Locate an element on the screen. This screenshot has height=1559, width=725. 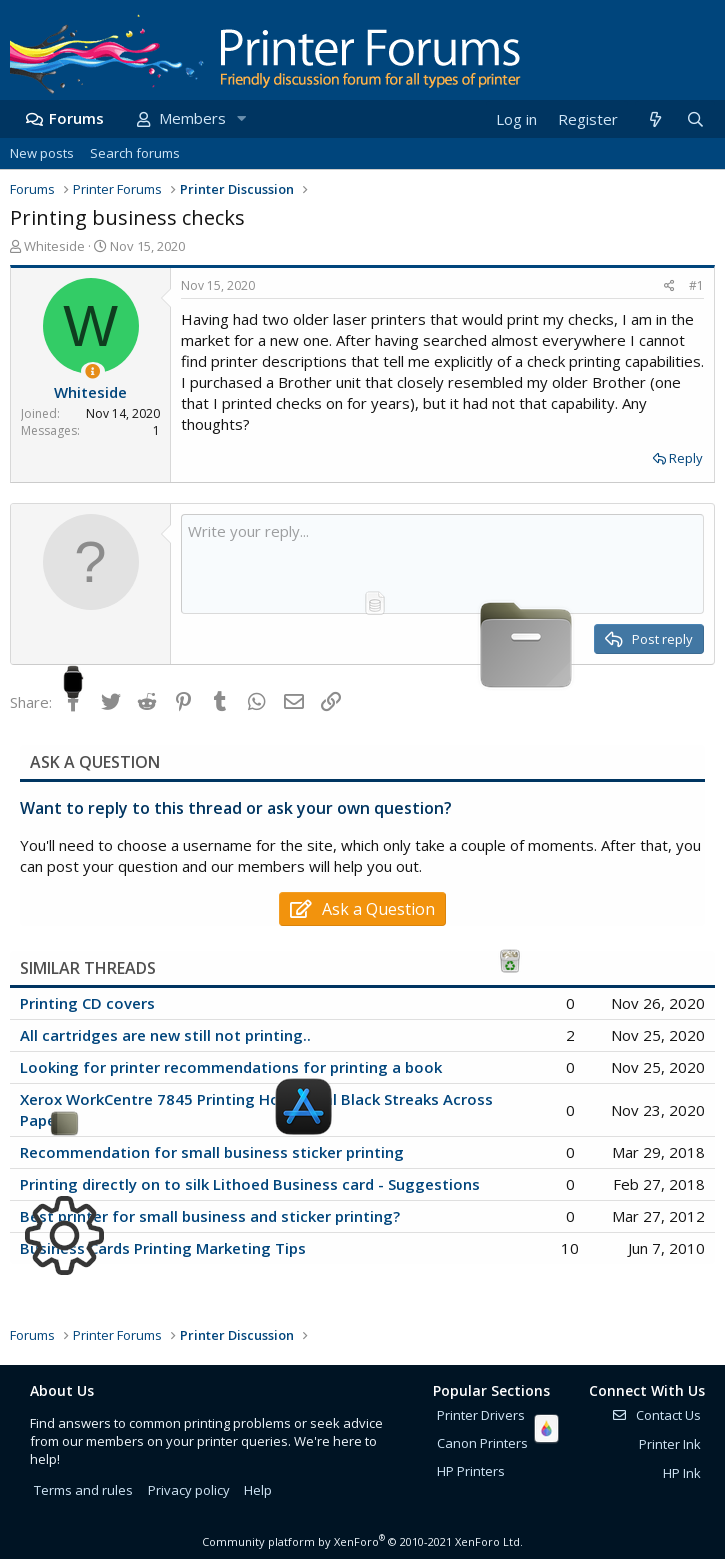
access the desktop folder is located at coordinates (64, 1122).